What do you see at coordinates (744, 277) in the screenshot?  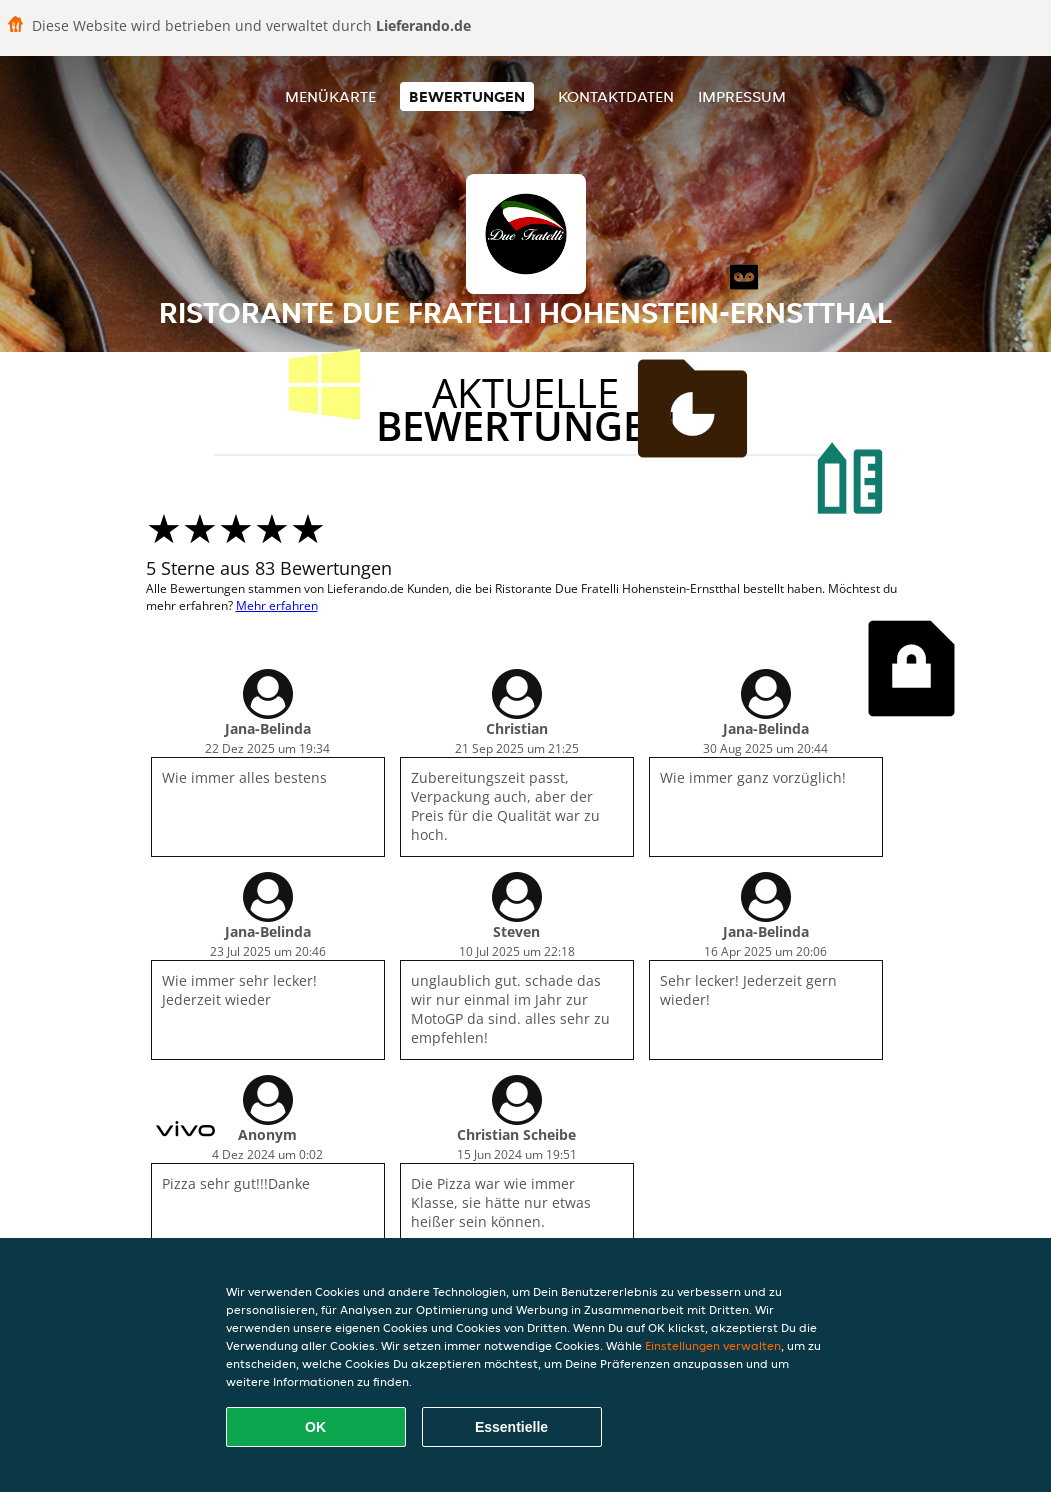 I see `play or access audio cassette content` at bounding box center [744, 277].